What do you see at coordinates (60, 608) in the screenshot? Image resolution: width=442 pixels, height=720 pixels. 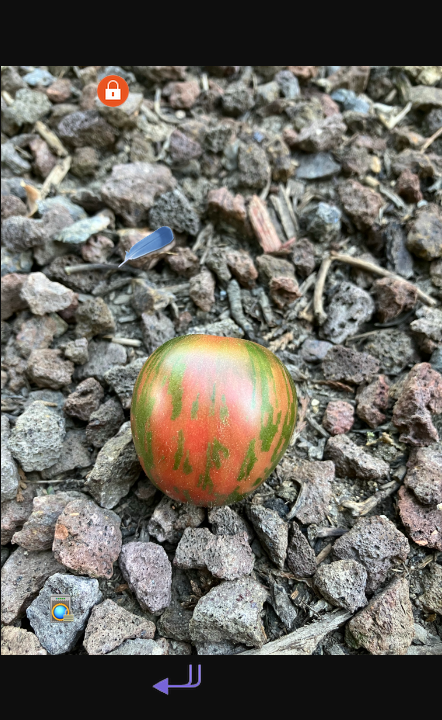 I see `indicates a locked non-RAID storage device` at bounding box center [60, 608].